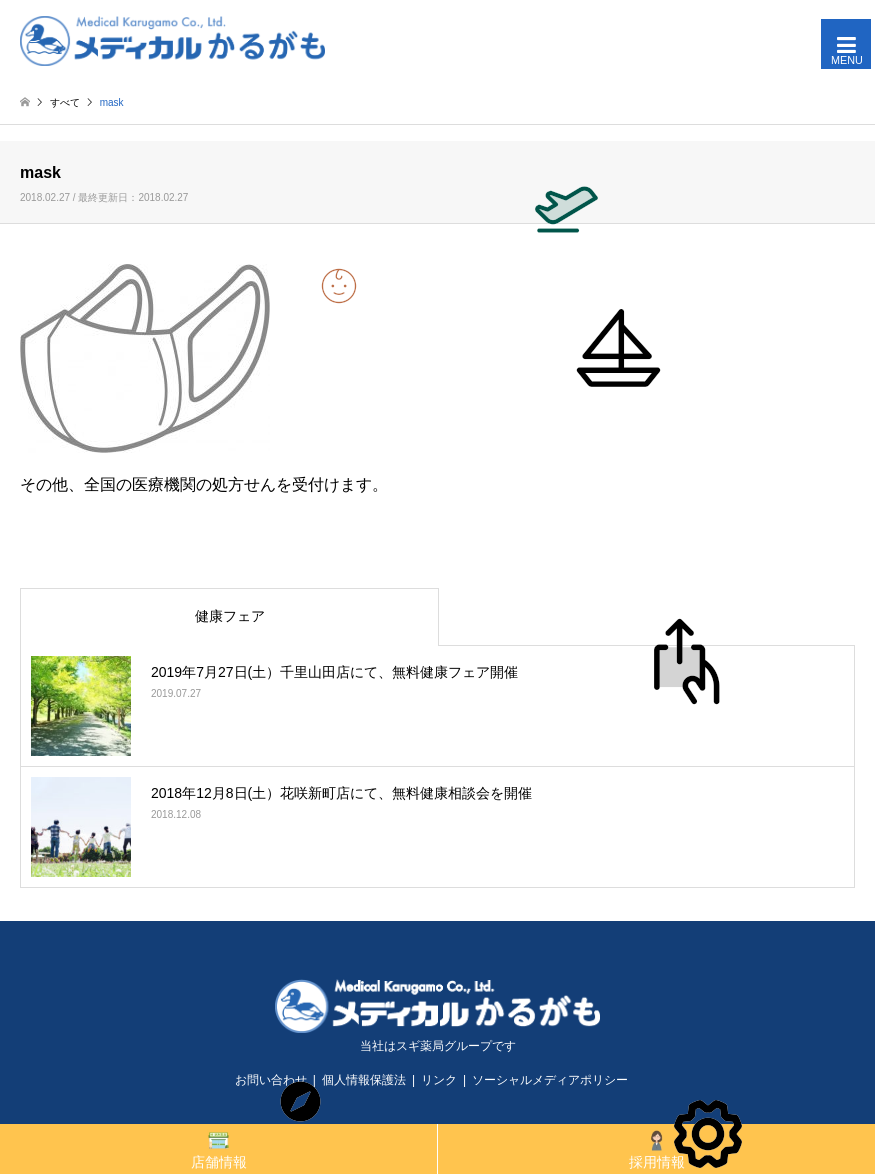 The width and height of the screenshot is (875, 1174). Describe the element at coordinates (339, 286) in the screenshot. I see `access parenting or baby-related features` at that location.